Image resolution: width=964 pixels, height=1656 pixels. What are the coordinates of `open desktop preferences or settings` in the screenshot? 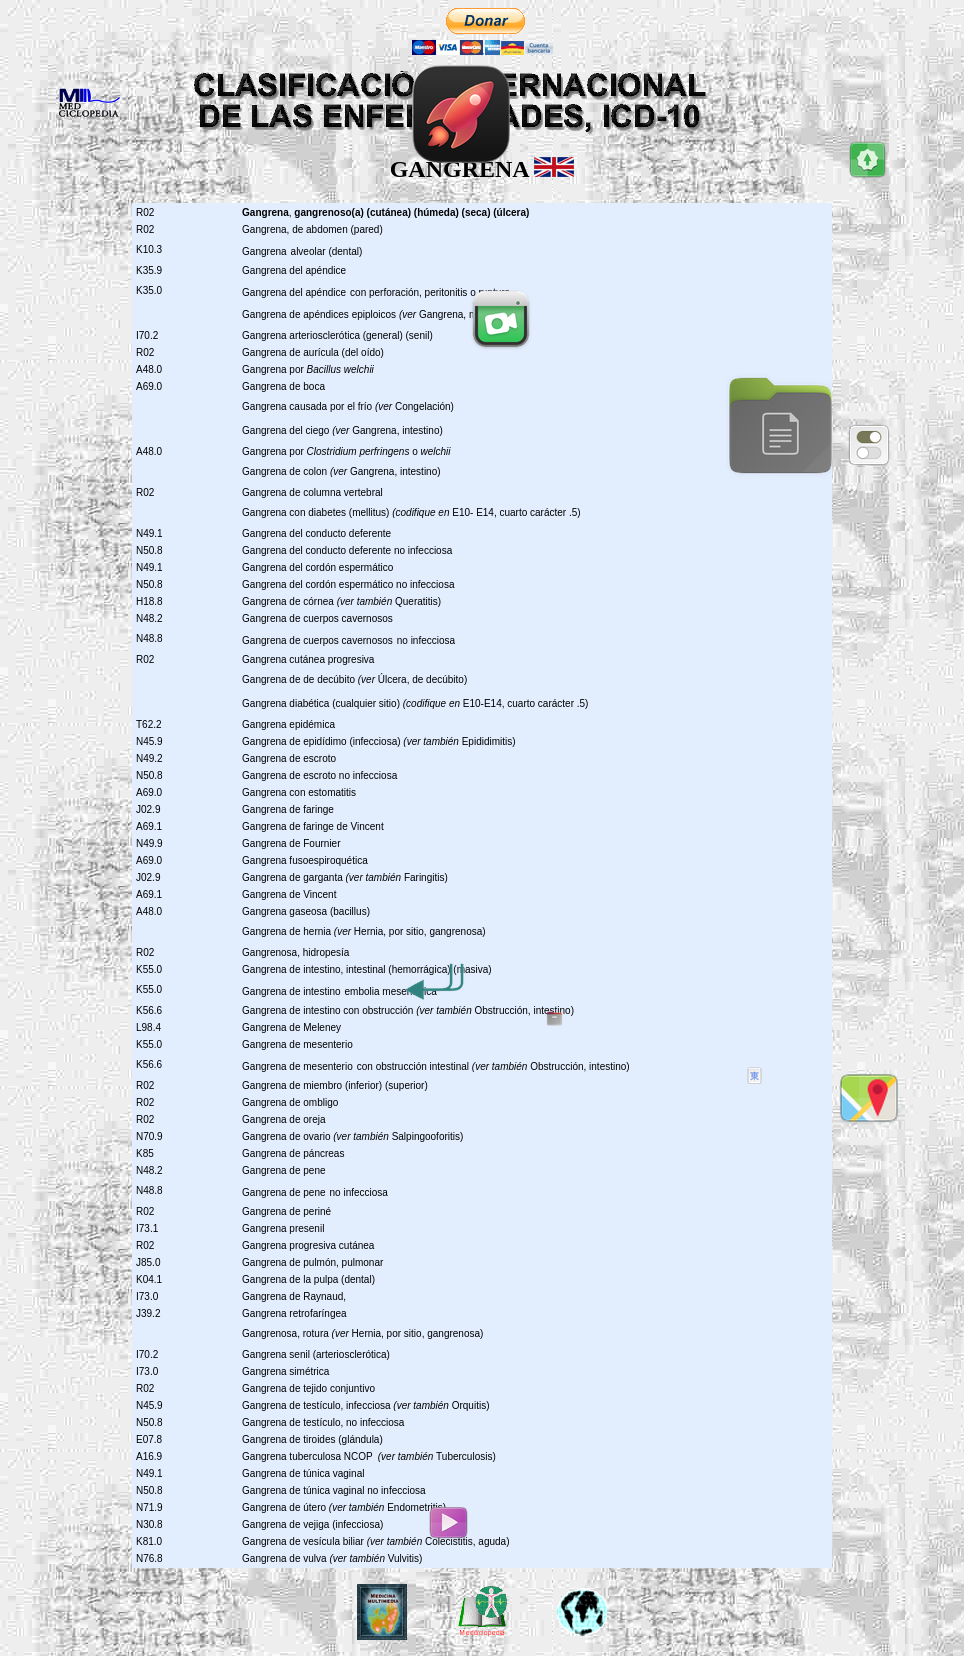 It's located at (869, 445).